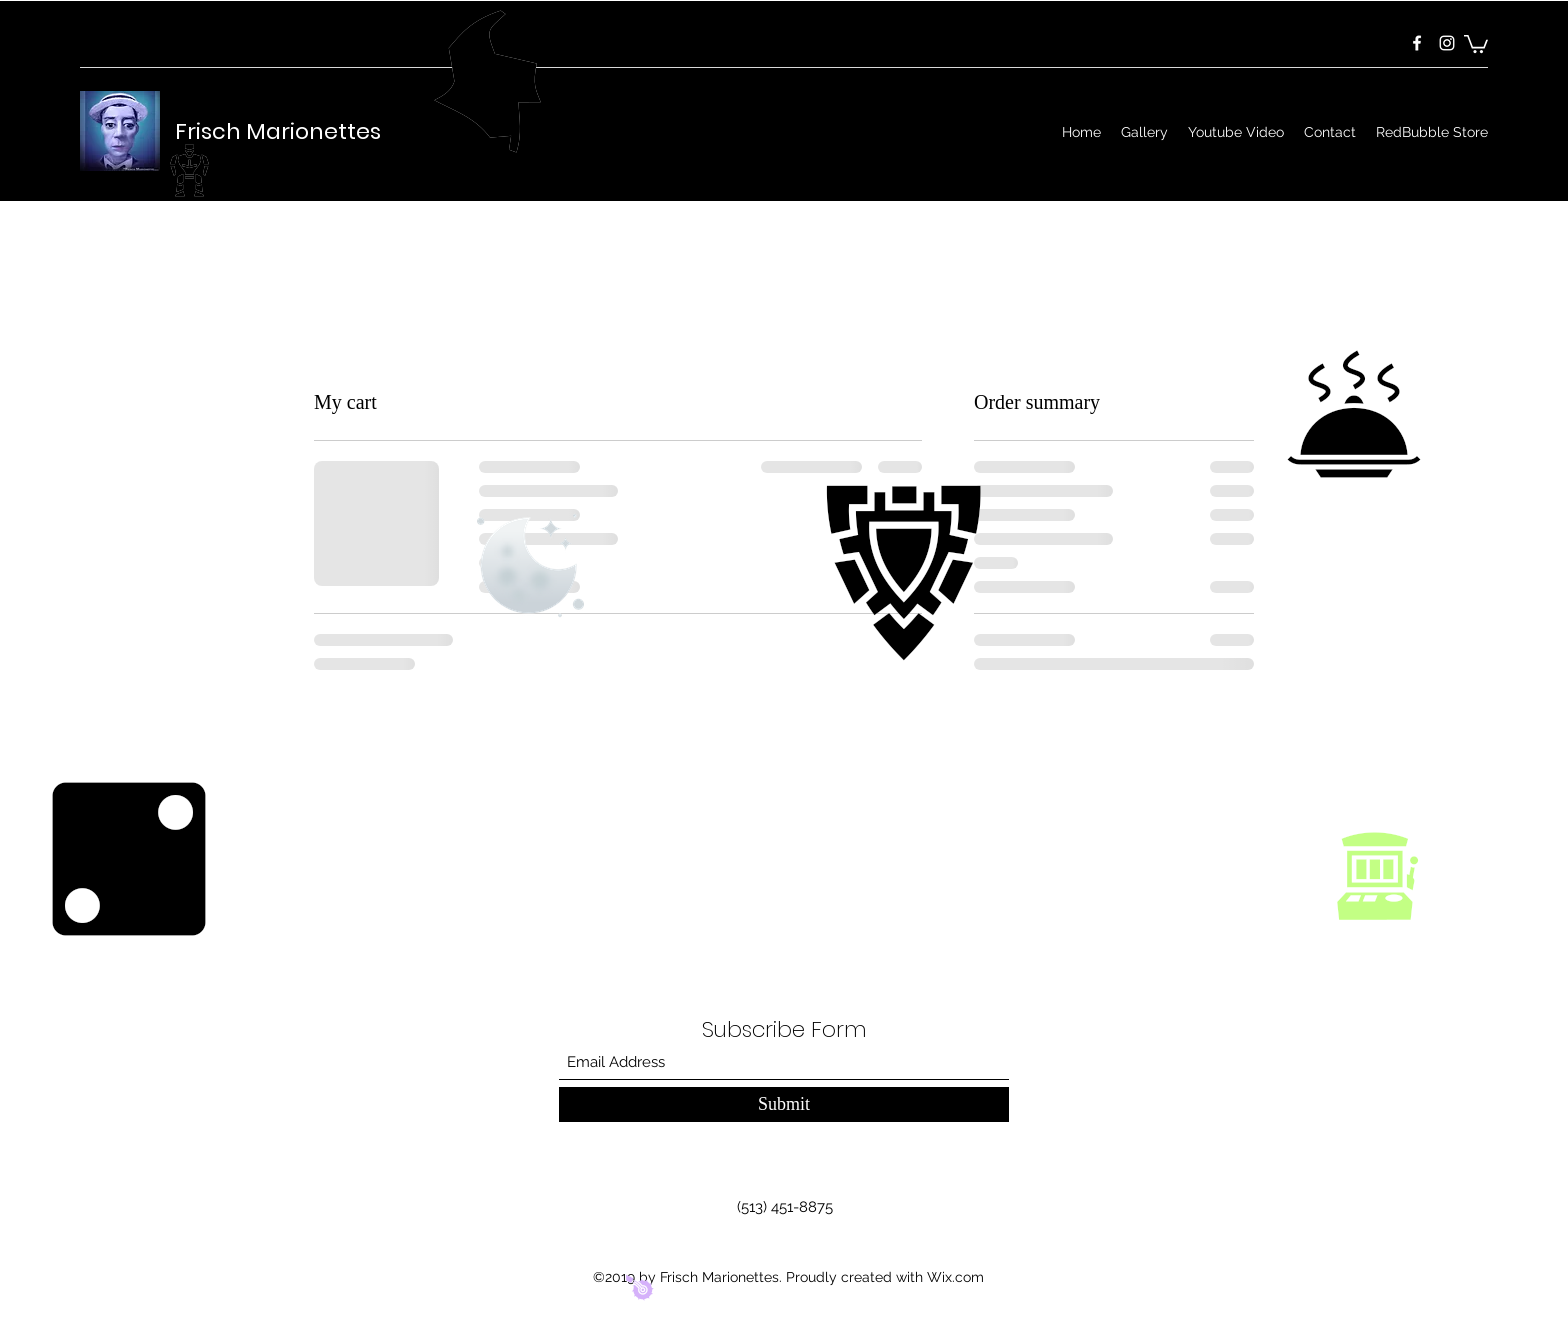 The width and height of the screenshot is (1568, 1320). What do you see at coordinates (530, 565) in the screenshot?
I see `indicates clear night weather conditions` at bounding box center [530, 565].